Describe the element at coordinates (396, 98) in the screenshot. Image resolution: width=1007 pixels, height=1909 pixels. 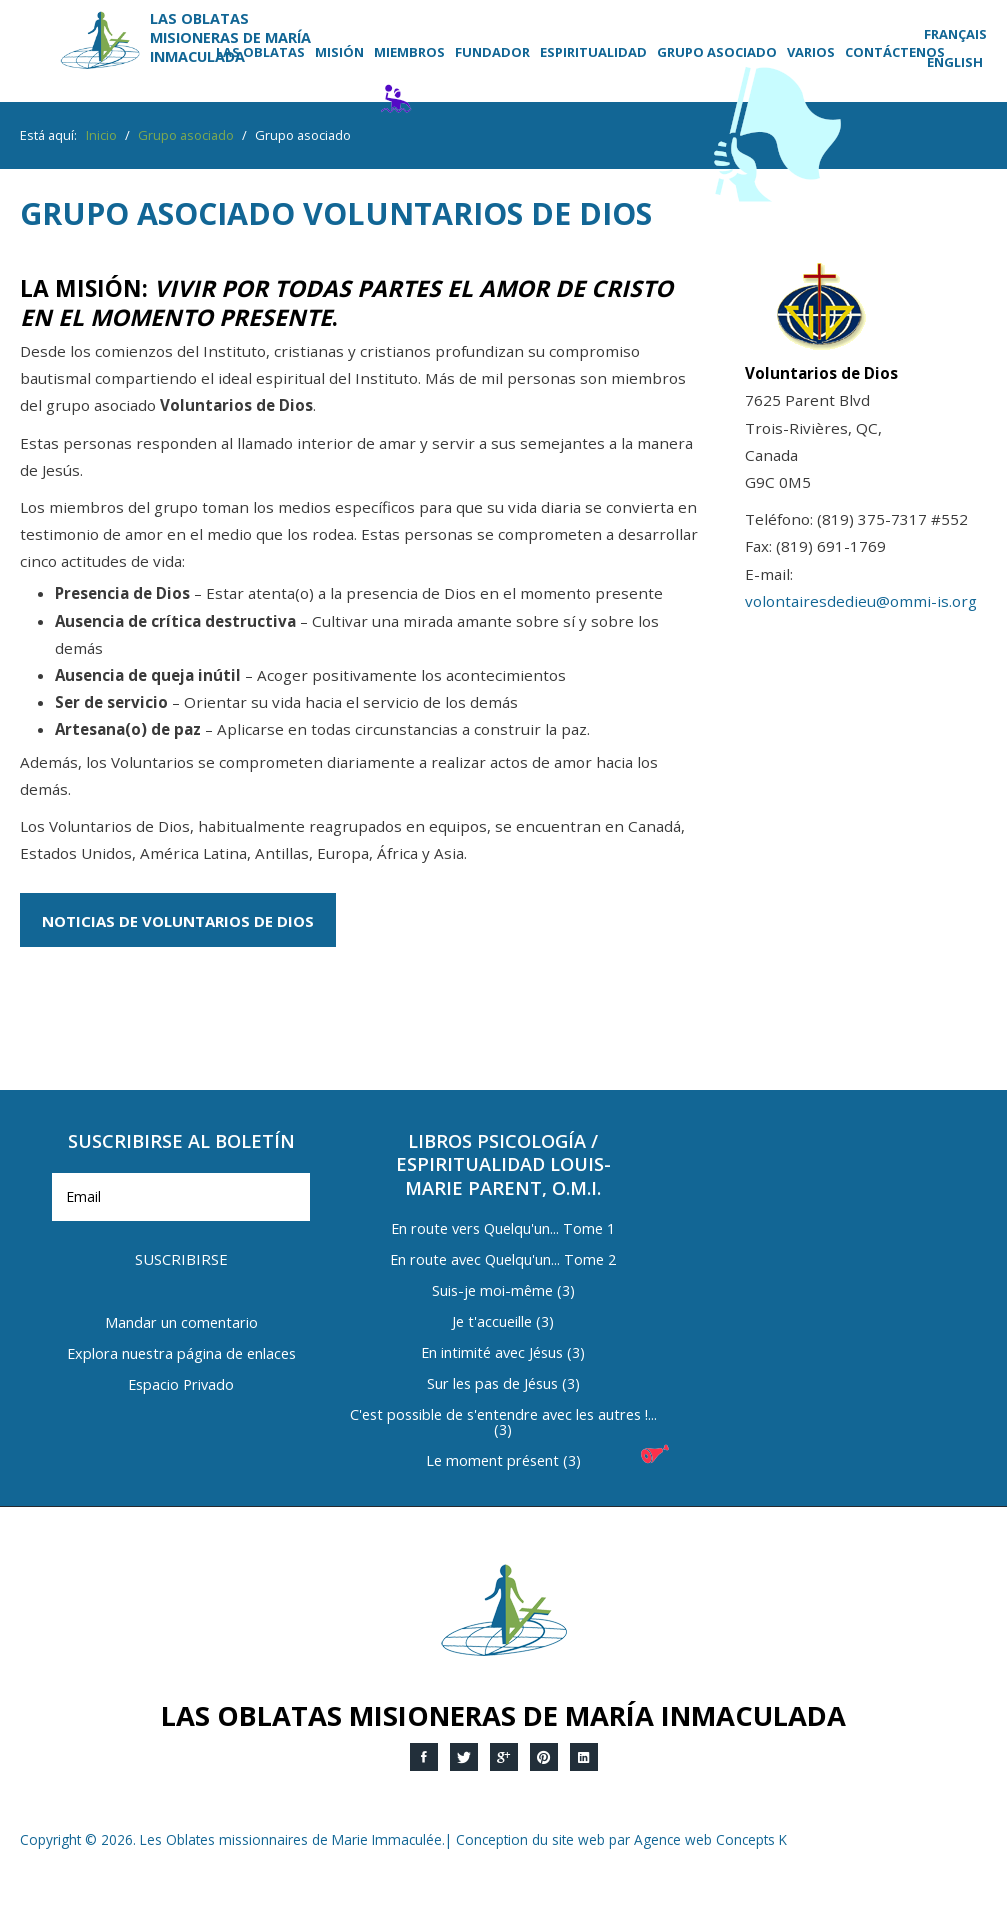
I see `access water polo game or activity` at that location.